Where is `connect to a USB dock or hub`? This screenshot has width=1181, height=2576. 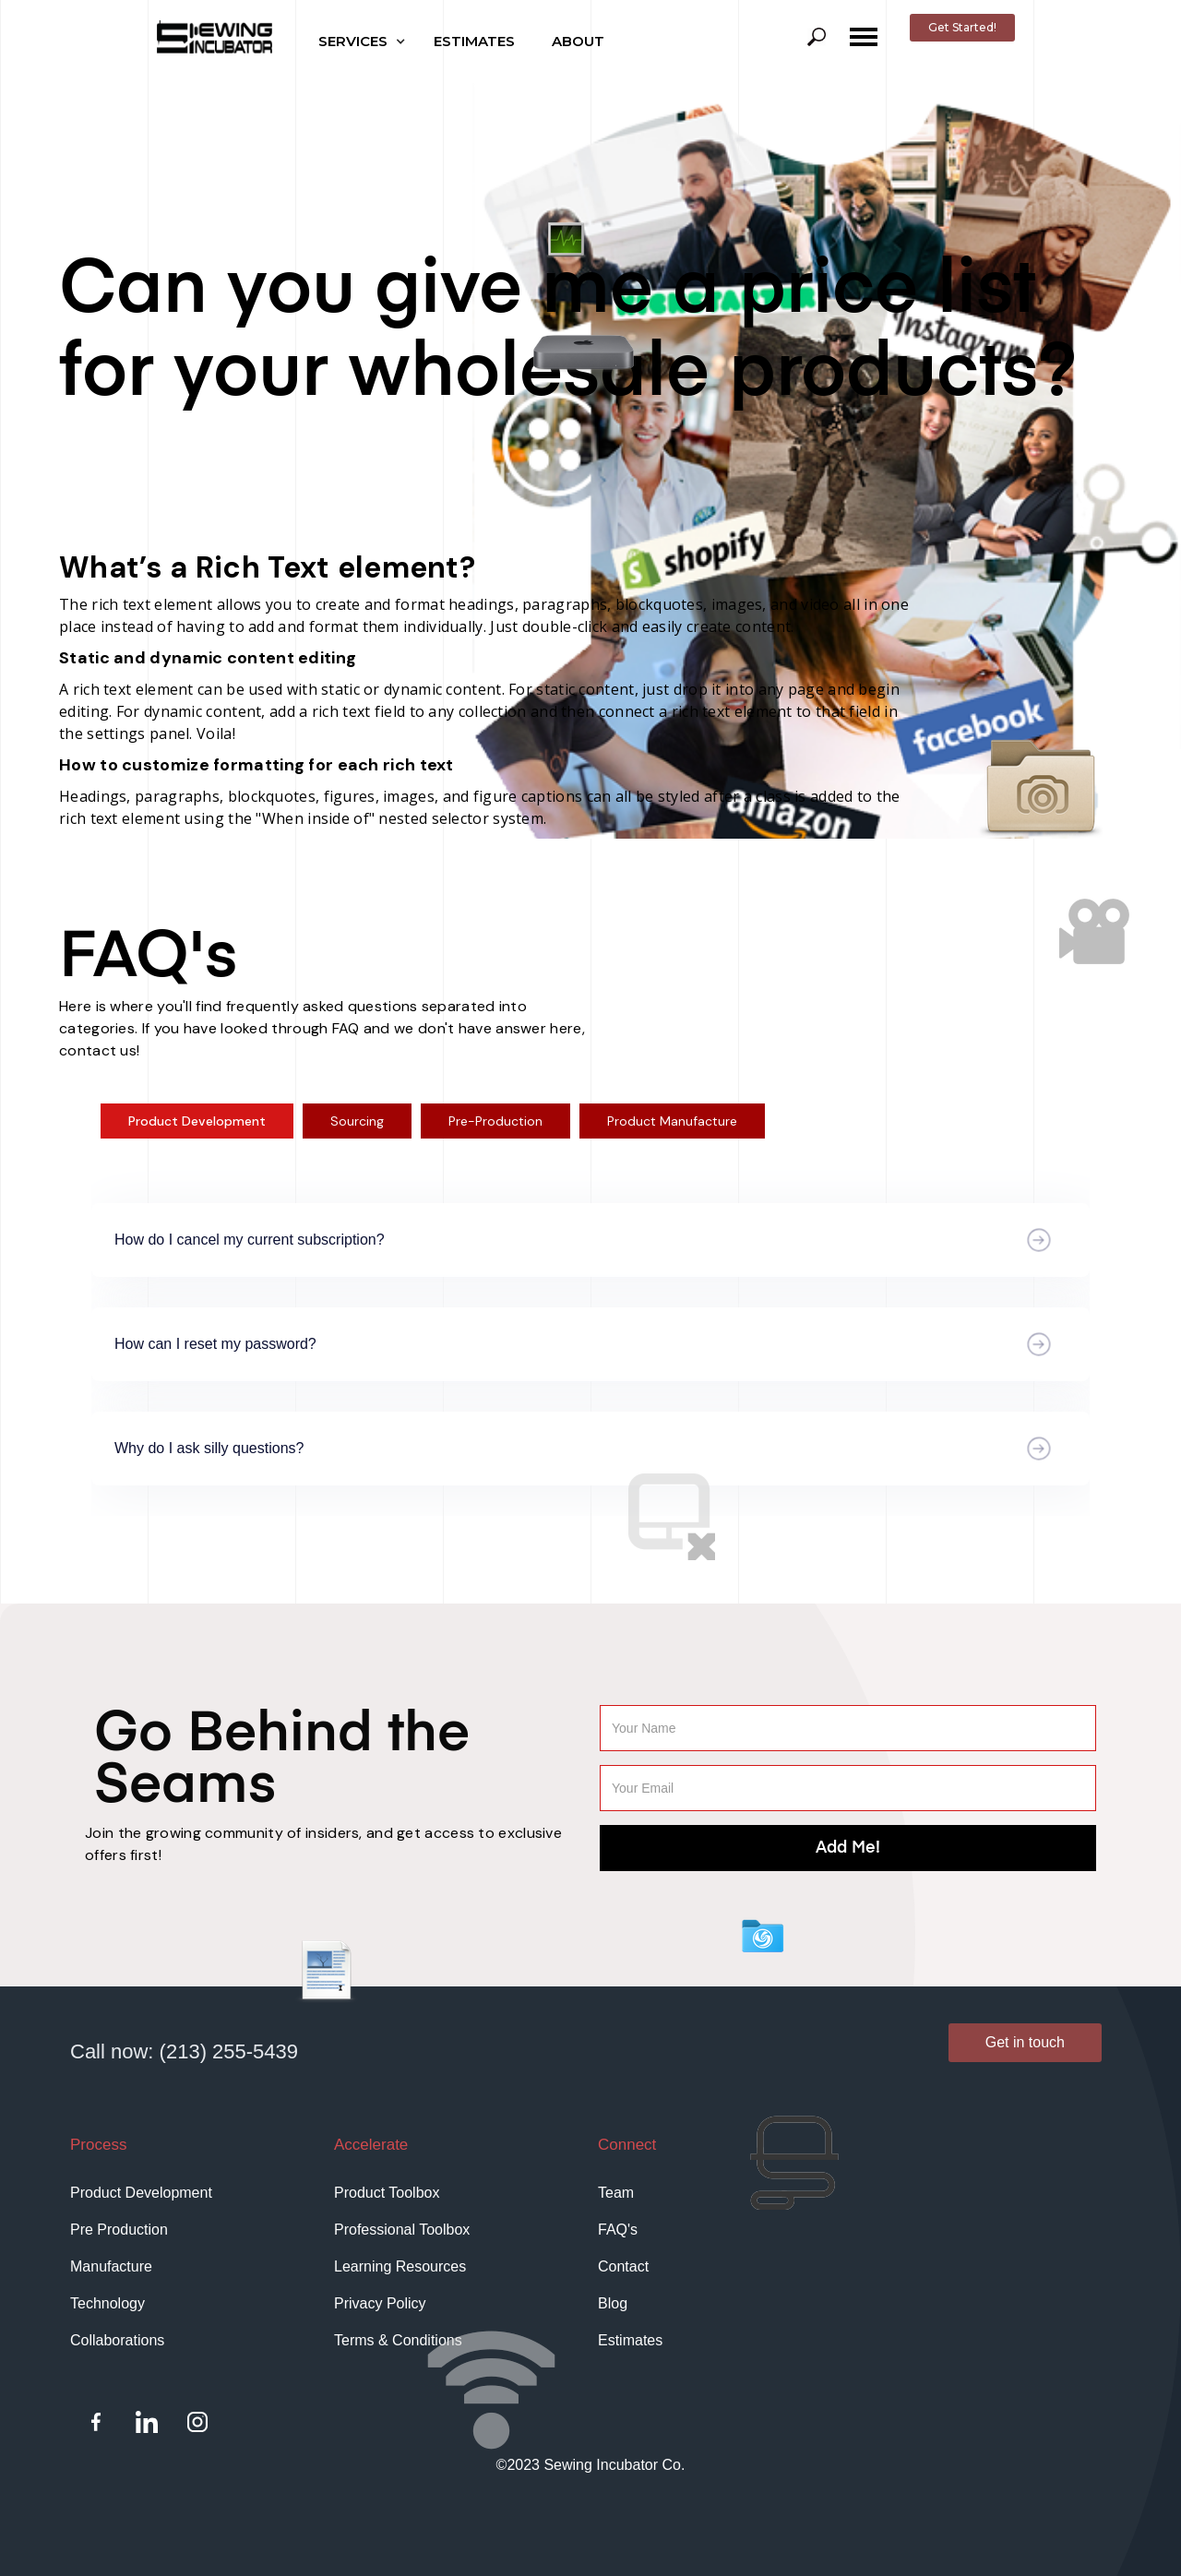 connect to a USB dock or hub is located at coordinates (794, 2160).